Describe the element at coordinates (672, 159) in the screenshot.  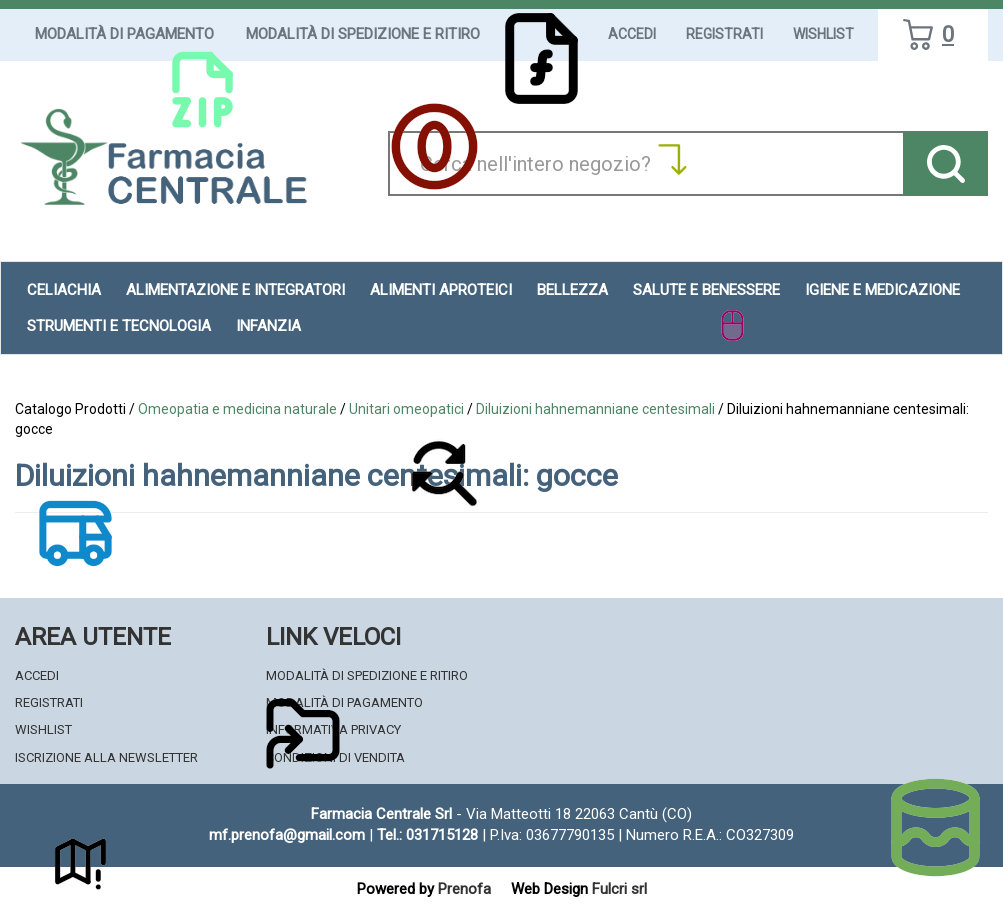
I see `turn right then down navigation direction` at that location.